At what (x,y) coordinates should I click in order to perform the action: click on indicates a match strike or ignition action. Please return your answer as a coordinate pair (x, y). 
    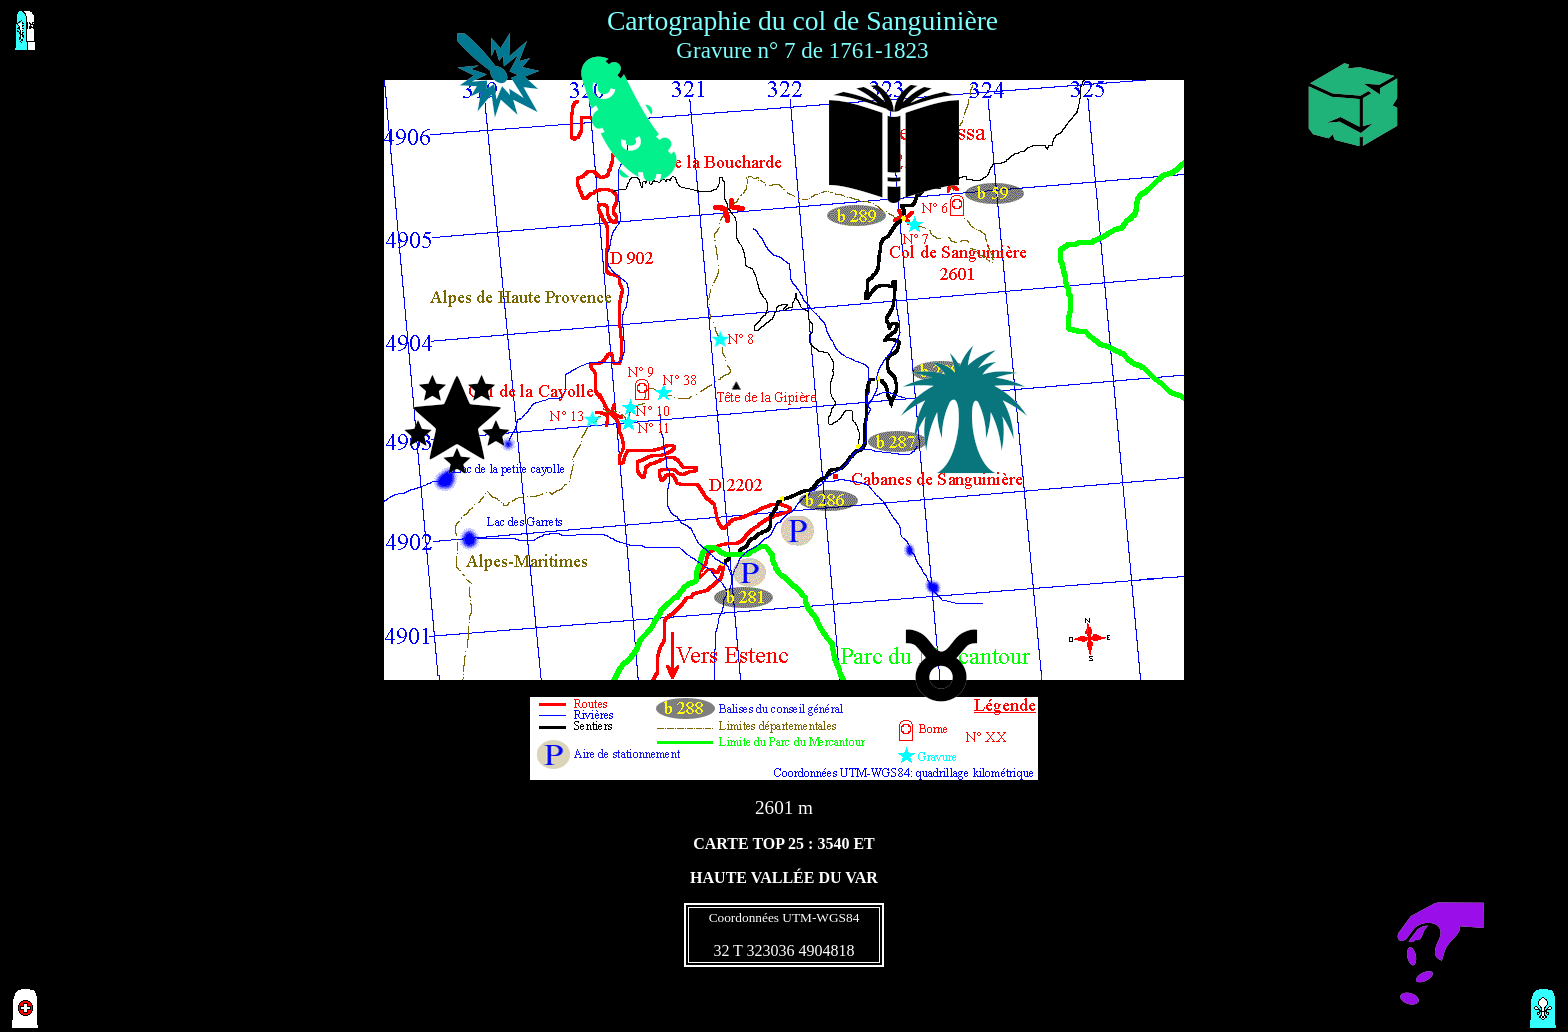
    Looking at the image, I should click on (500, 76).